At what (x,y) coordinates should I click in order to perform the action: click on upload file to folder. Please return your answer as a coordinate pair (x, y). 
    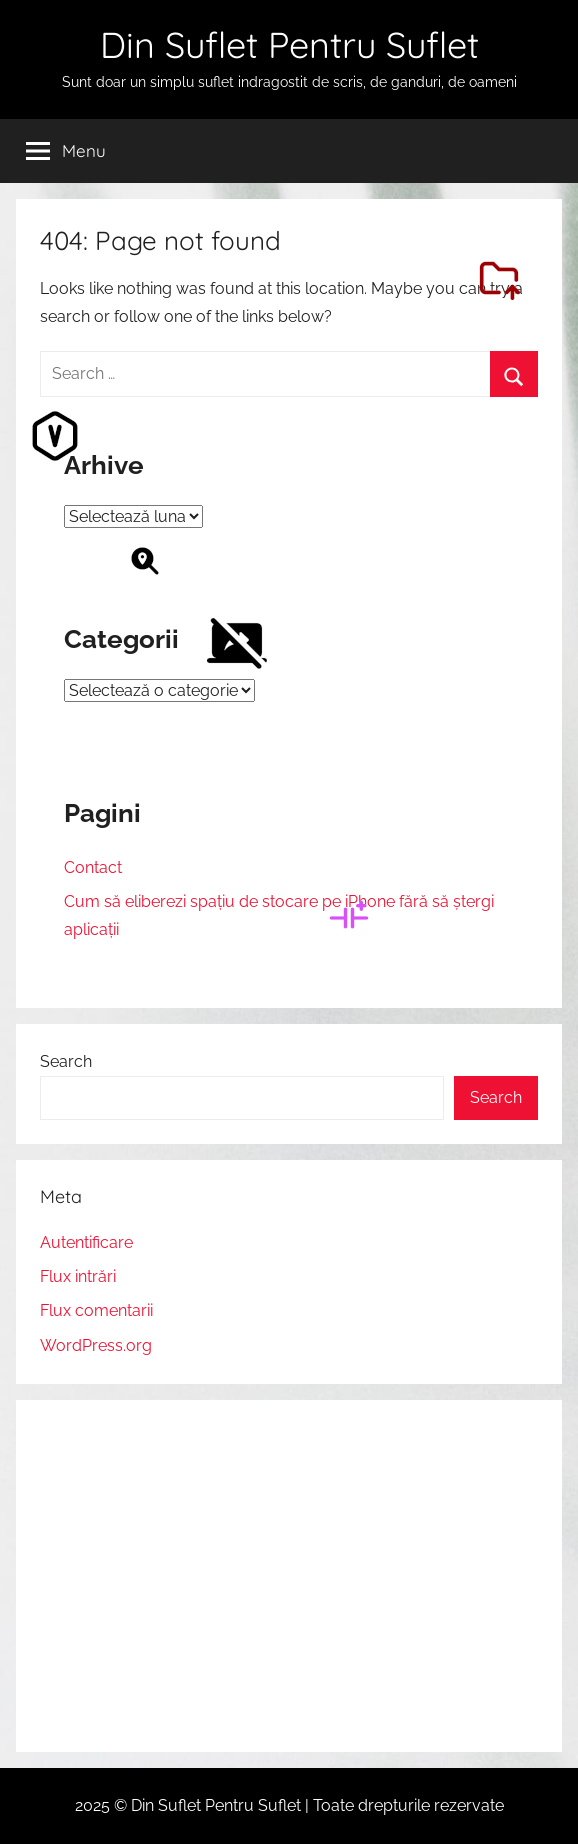
    Looking at the image, I should click on (499, 279).